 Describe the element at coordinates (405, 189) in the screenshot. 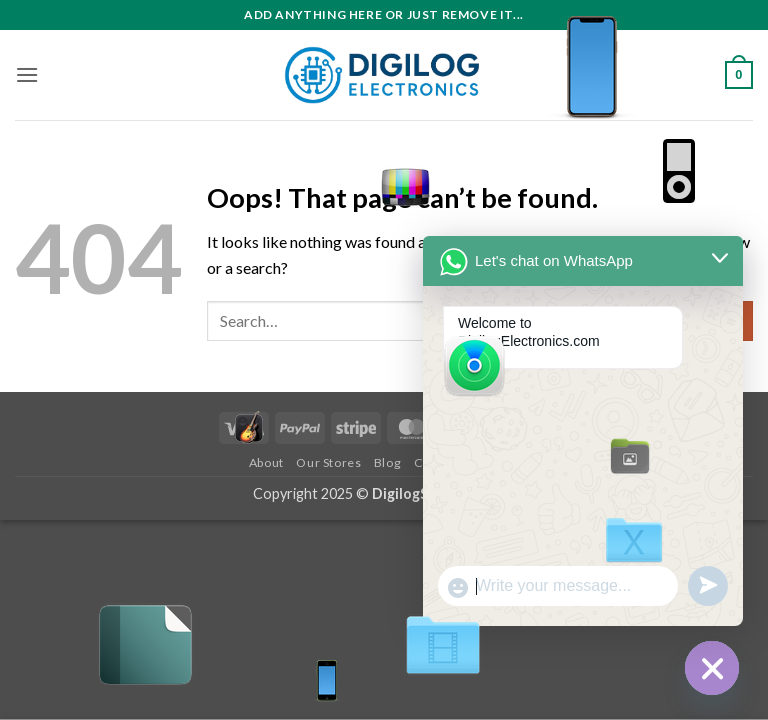

I see `indicates media library is being generated or indexed` at that location.